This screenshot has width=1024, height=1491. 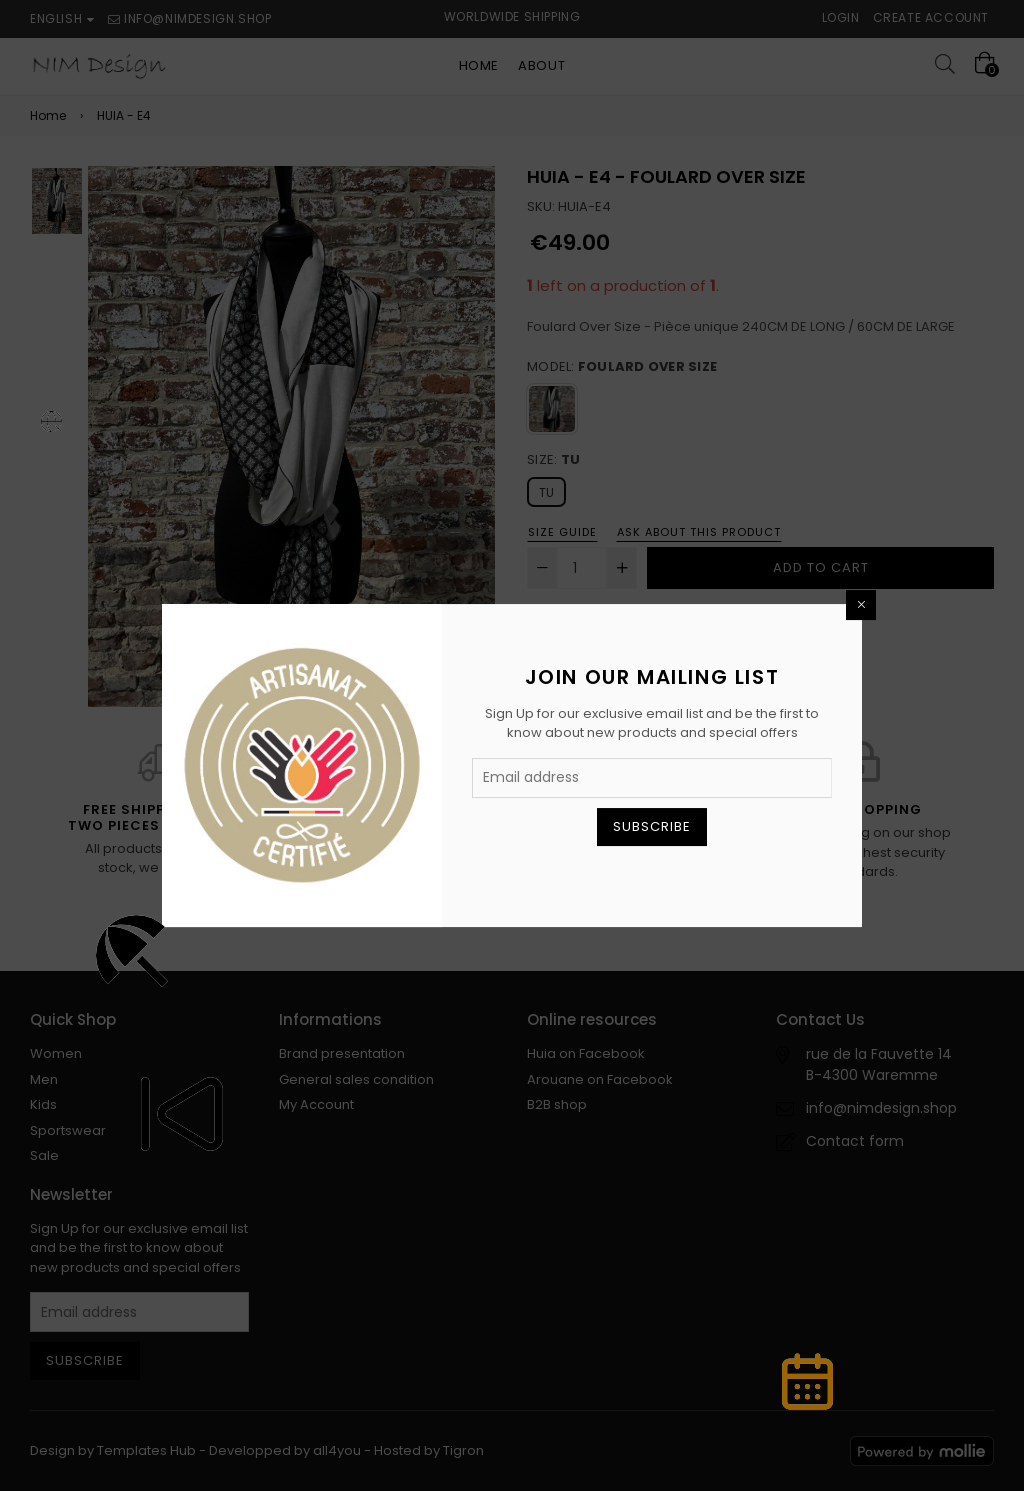 I want to click on view calendar with scheduled events, so click(x=807, y=1381).